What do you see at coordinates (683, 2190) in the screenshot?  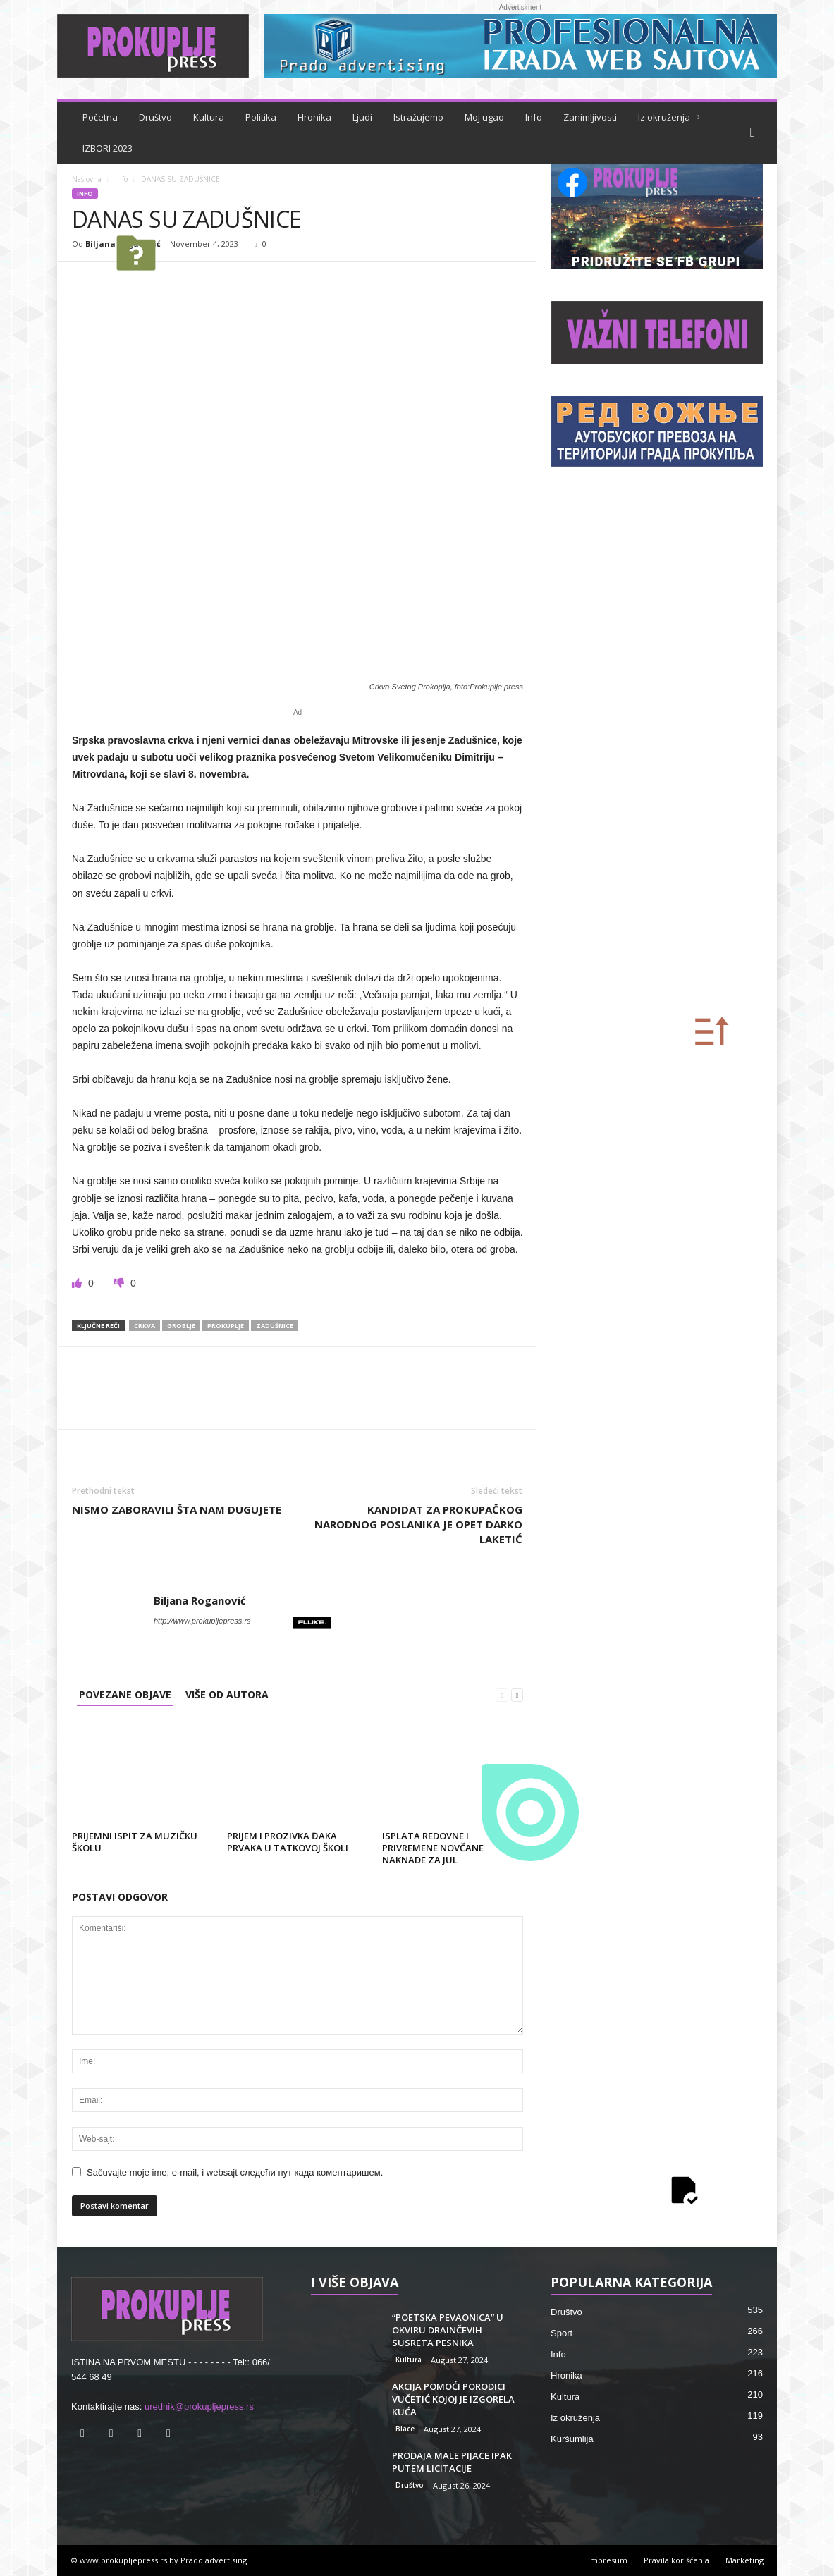 I see `file successfully uploaded or verified` at bounding box center [683, 2190].